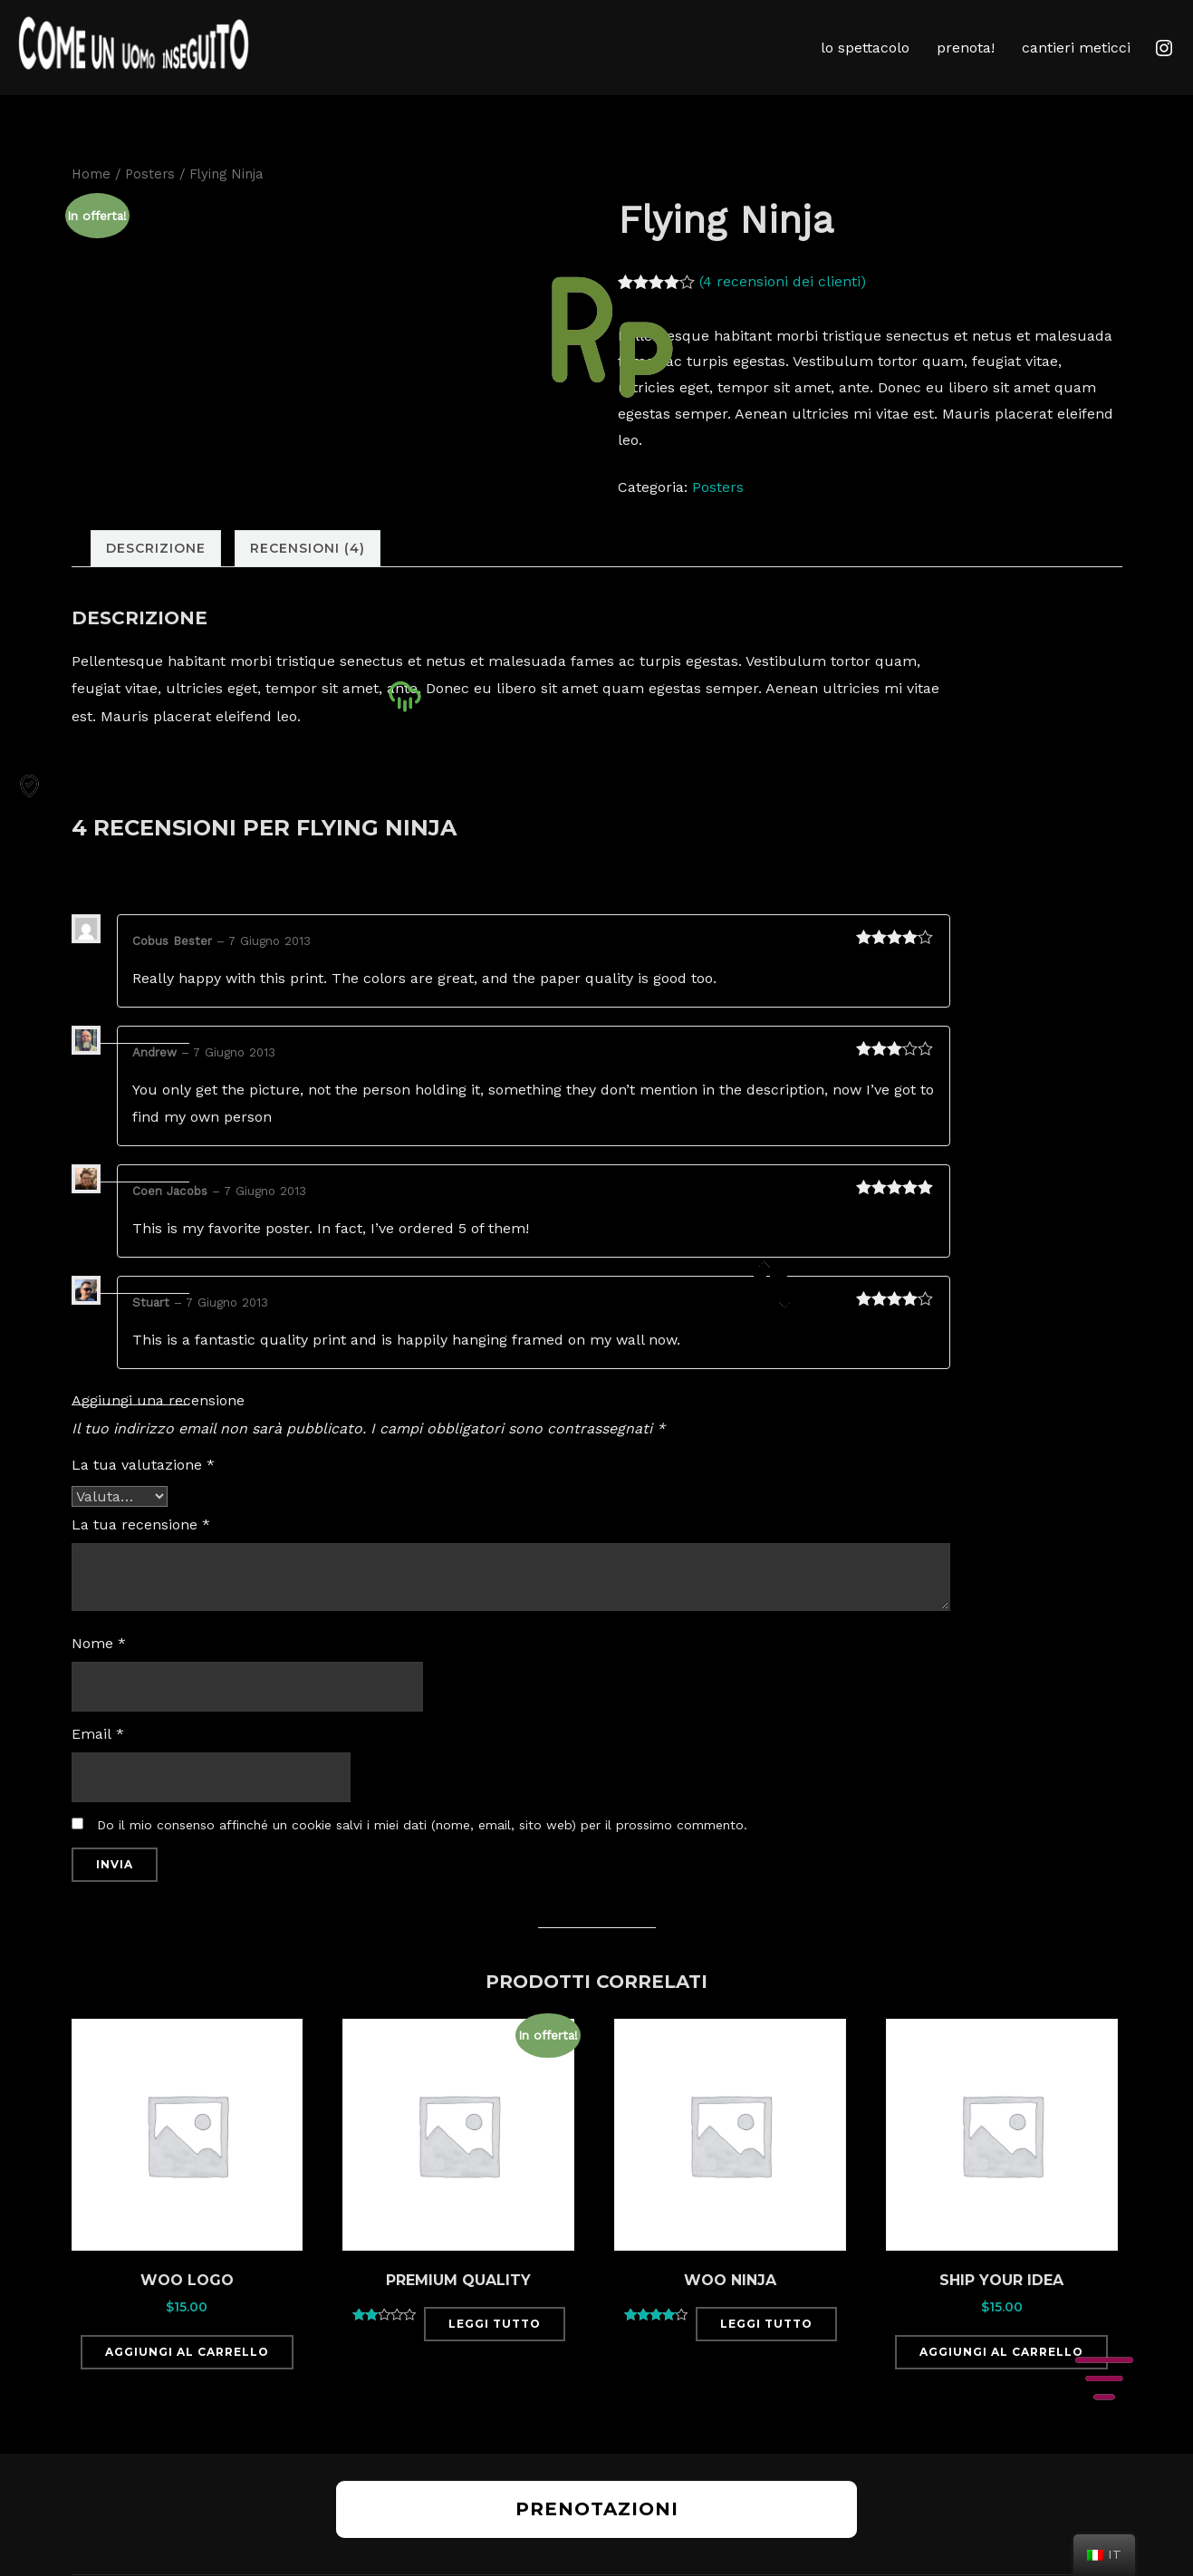  What do you see at coordinates (405, 696) in the screenshot?
I see `indicates rainy weather conditions` at bounding box center [405, 696].